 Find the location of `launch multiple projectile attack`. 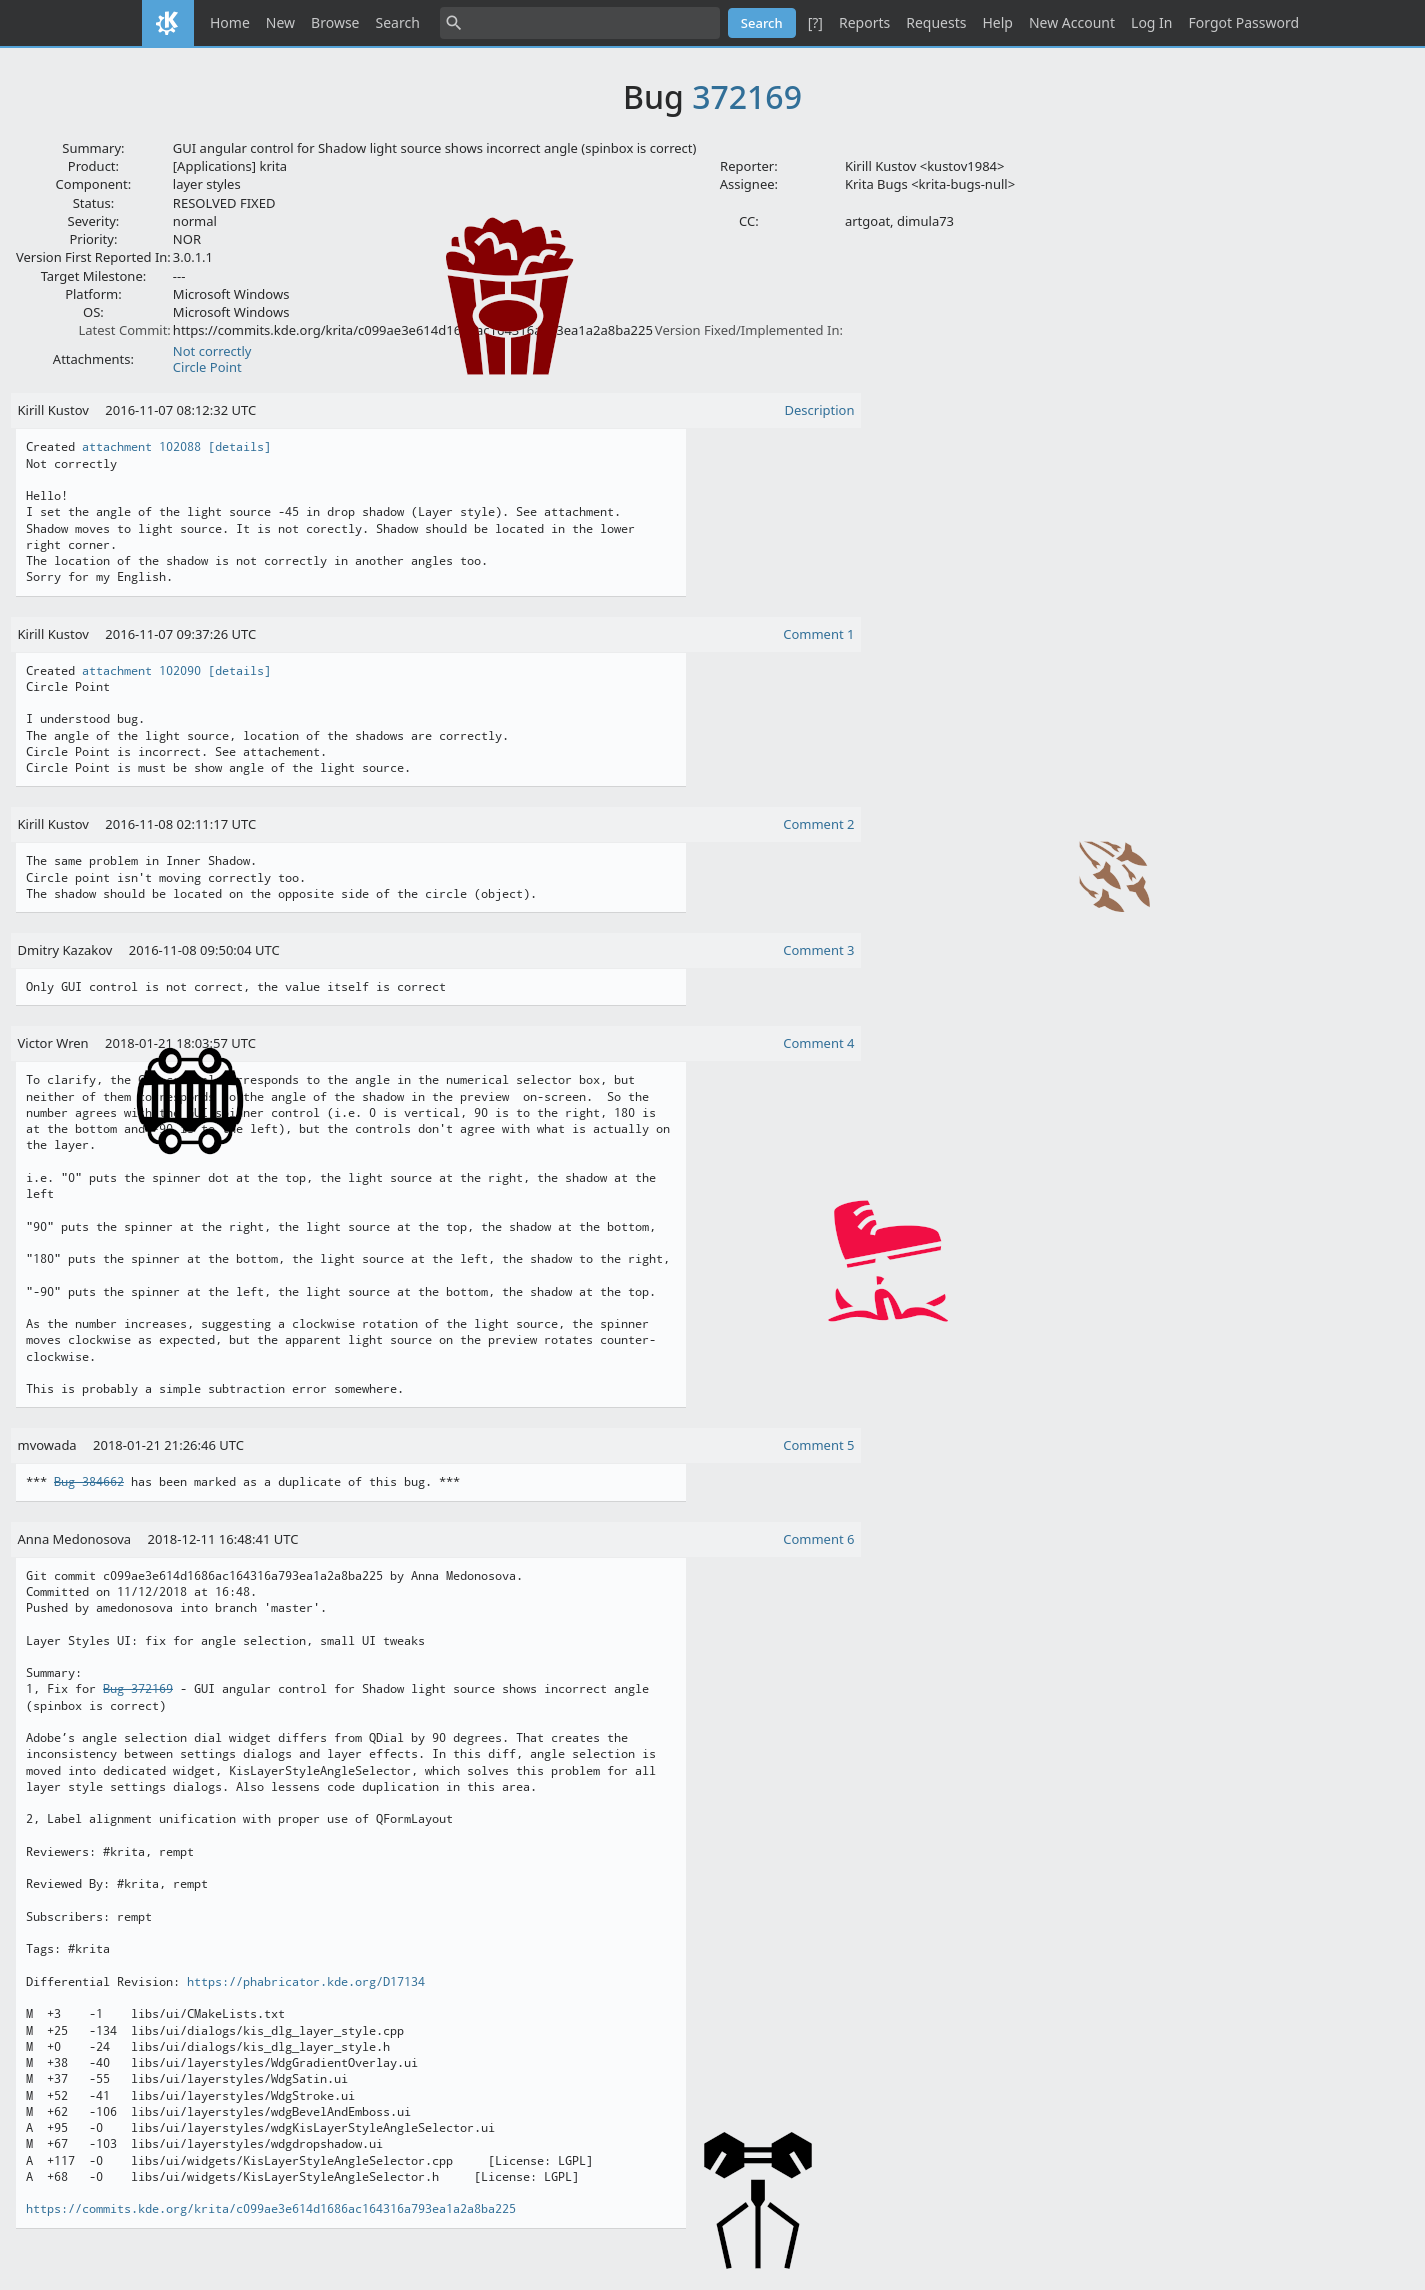

launch multiple projectile attack is located at coordinates (1115, 877).